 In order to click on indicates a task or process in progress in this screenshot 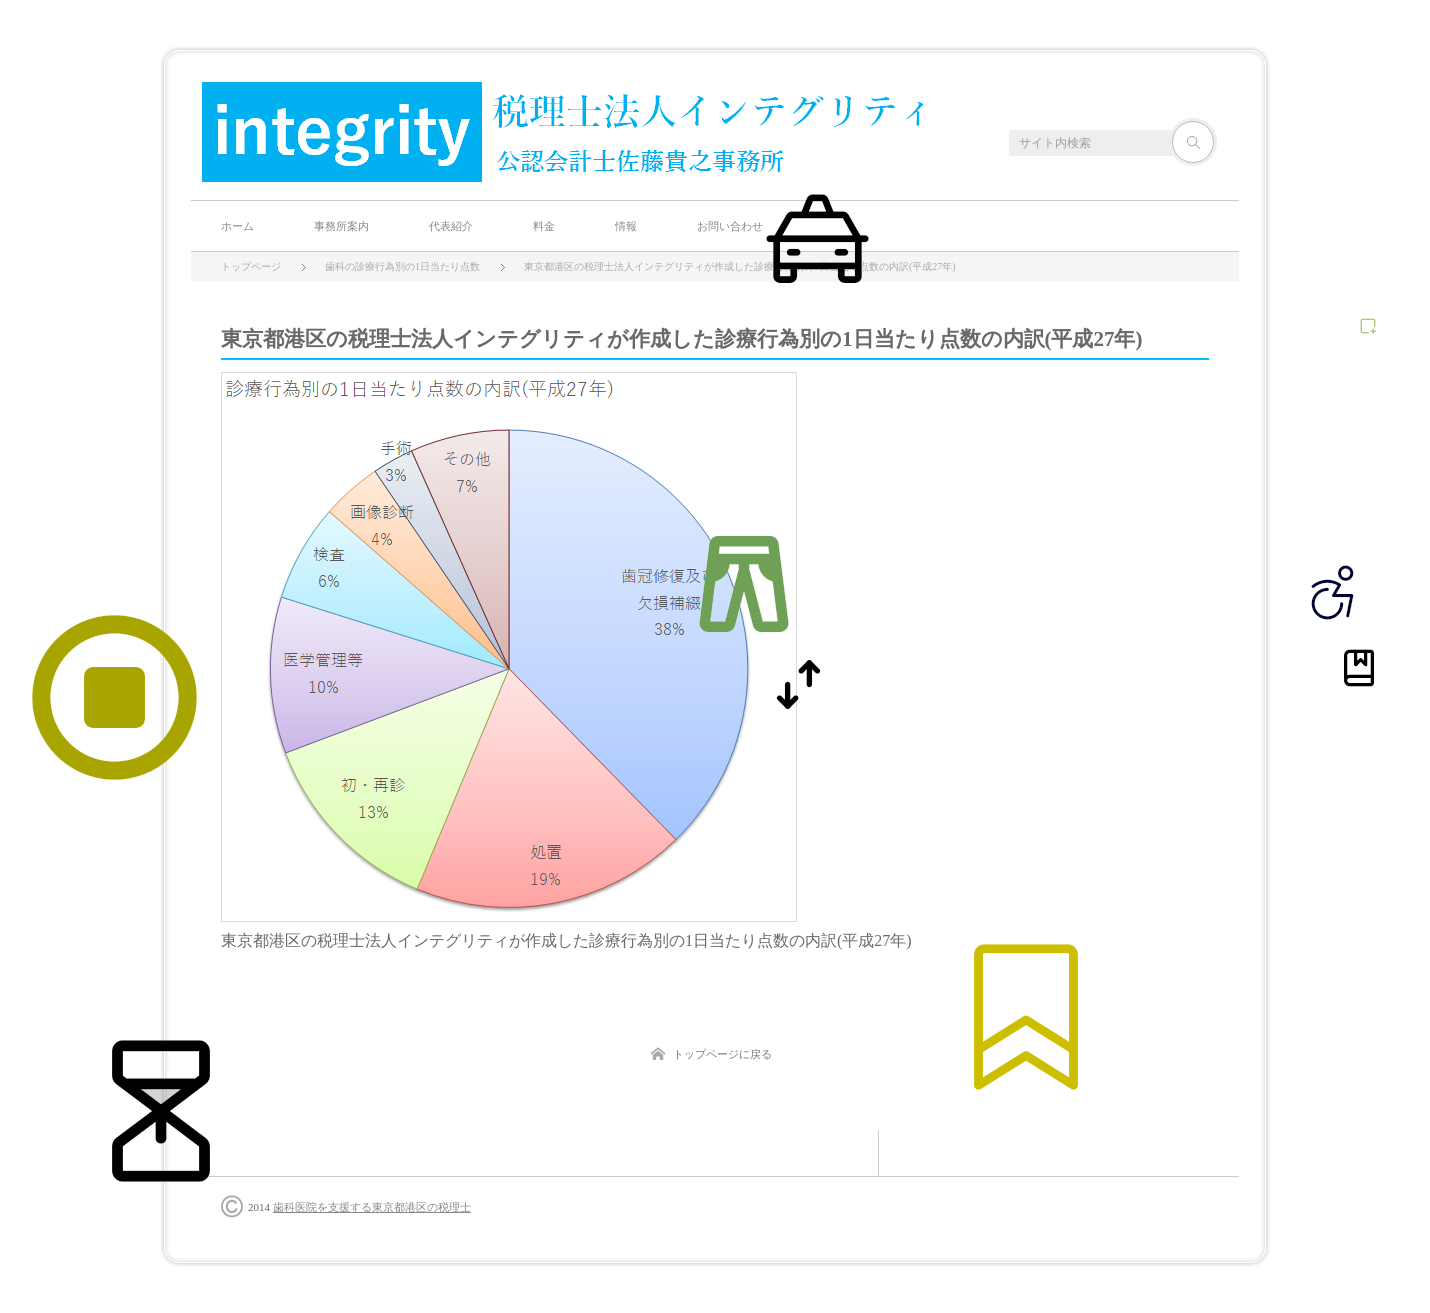, I will do `click(161, 1111)`.